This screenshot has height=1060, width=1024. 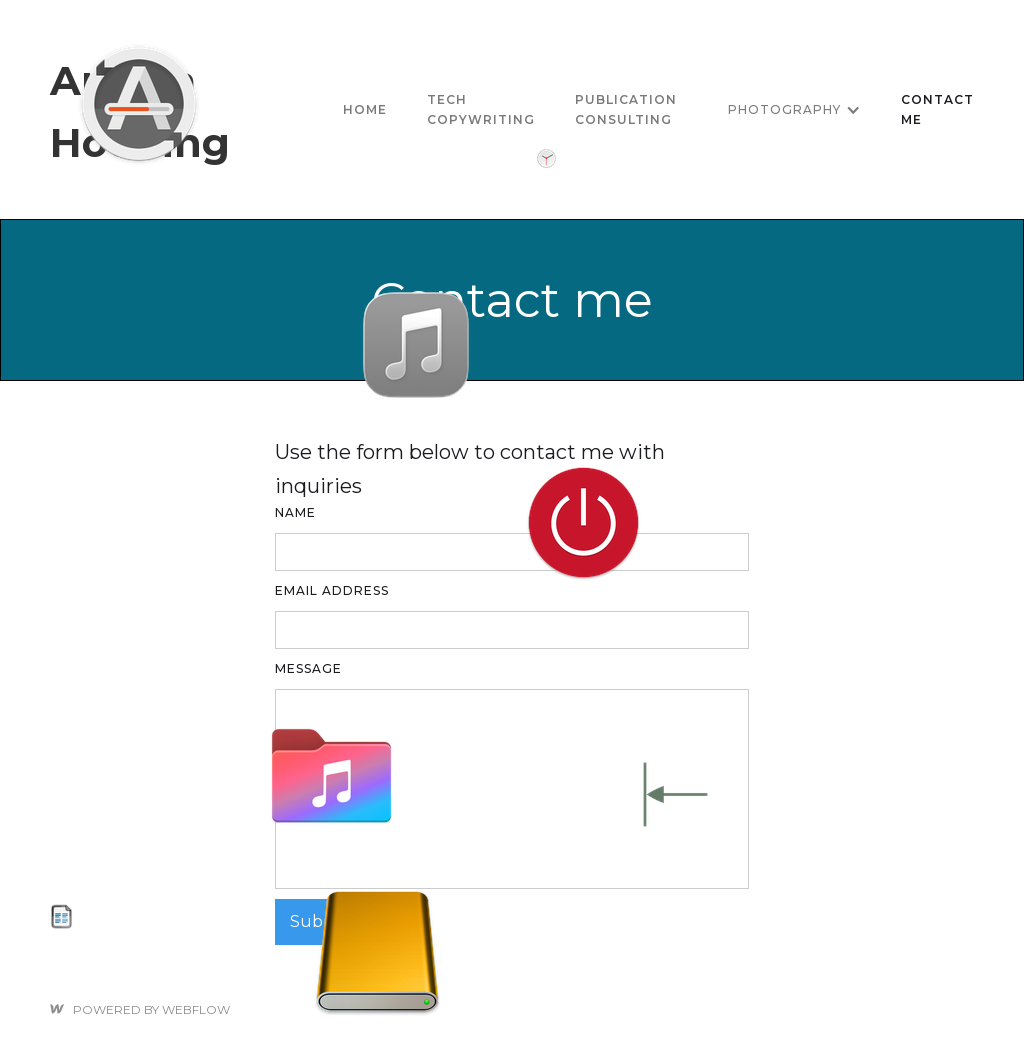 I want to click on check for and install system software updates, so click(x=139, y=104).